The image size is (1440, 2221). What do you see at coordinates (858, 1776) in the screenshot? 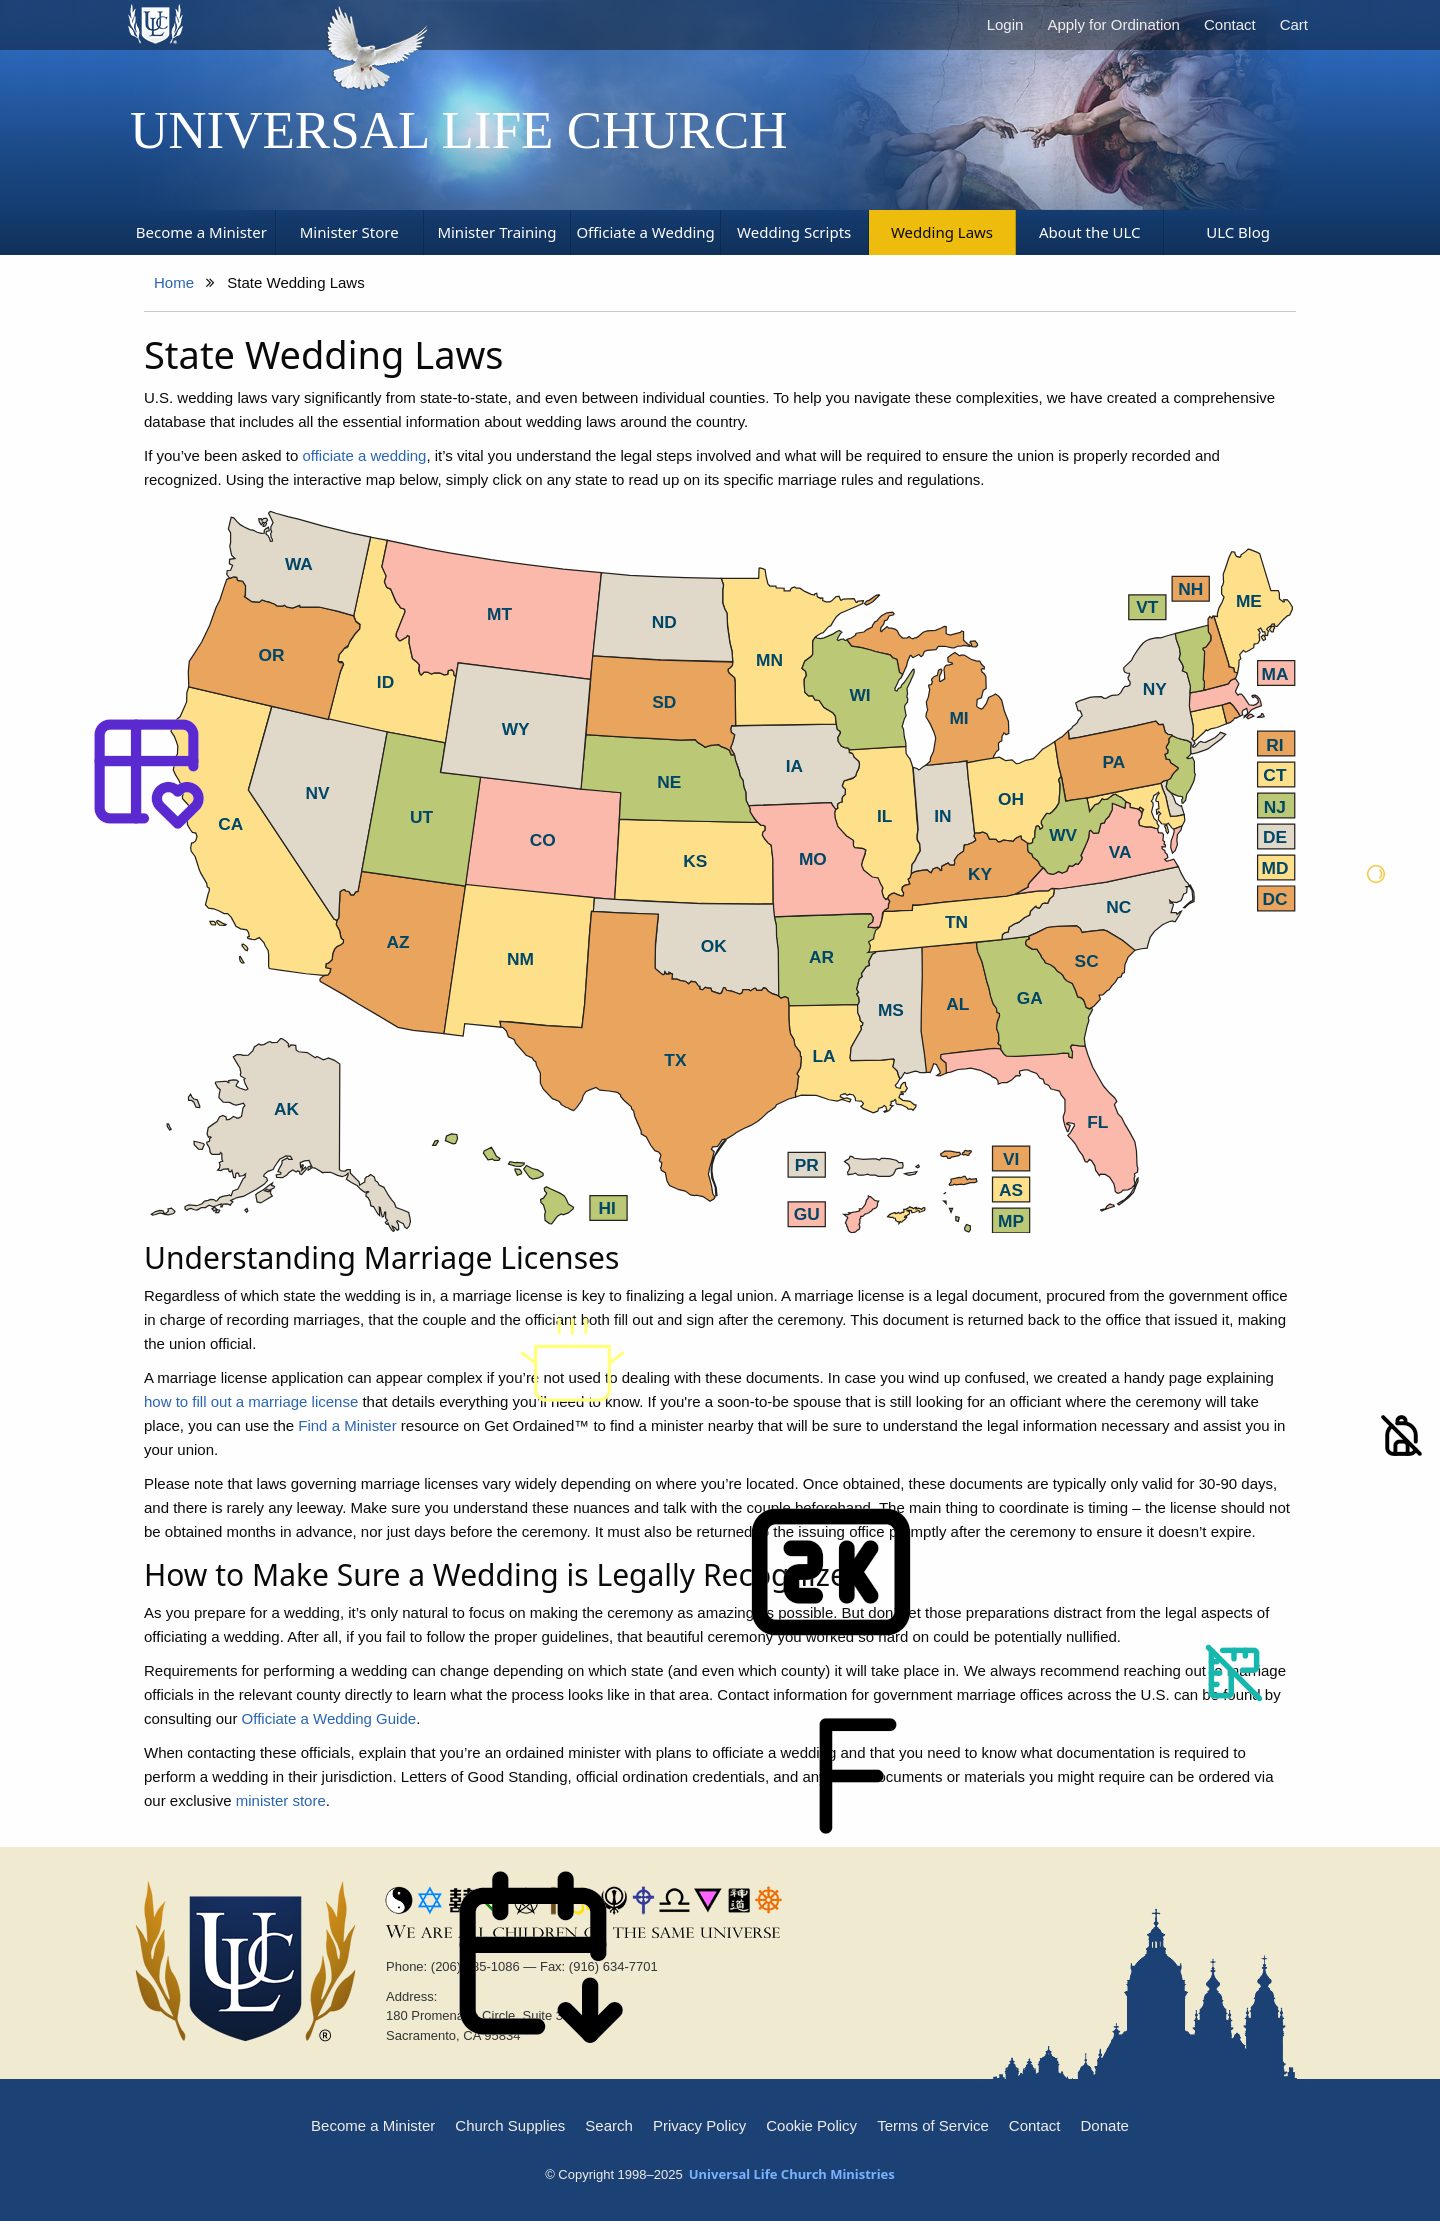
I see `facebook app or social media link` at bounding box center [858, 1776].